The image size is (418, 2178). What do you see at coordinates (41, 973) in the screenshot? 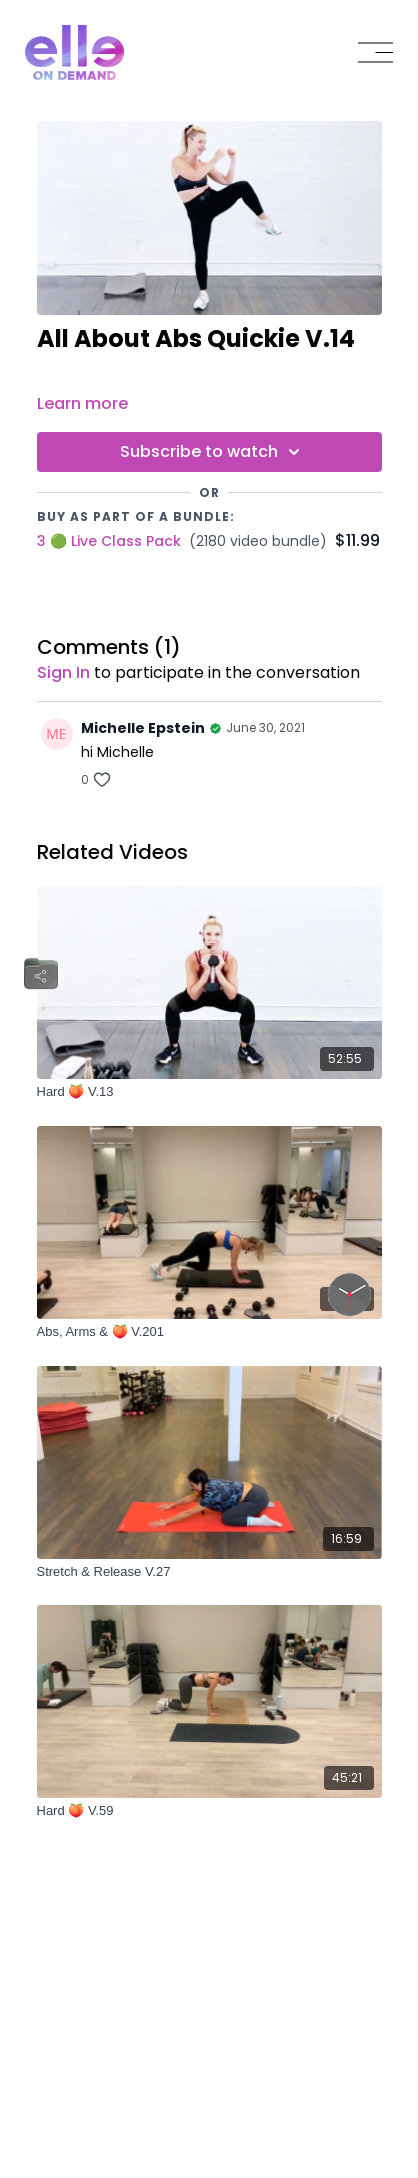
I see `open your public shared folder` at bounding box center [41, 973].